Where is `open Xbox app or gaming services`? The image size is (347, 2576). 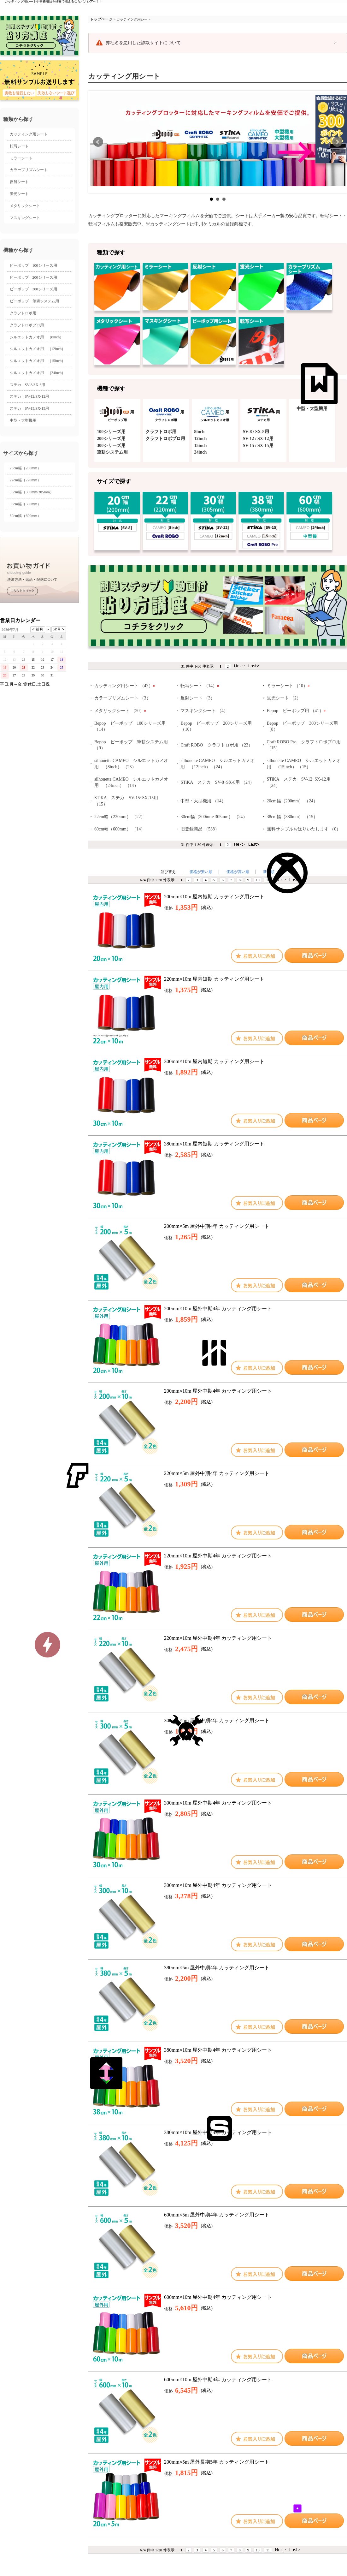 open Xbox app or gaming services is located at coordinates (287, 873).